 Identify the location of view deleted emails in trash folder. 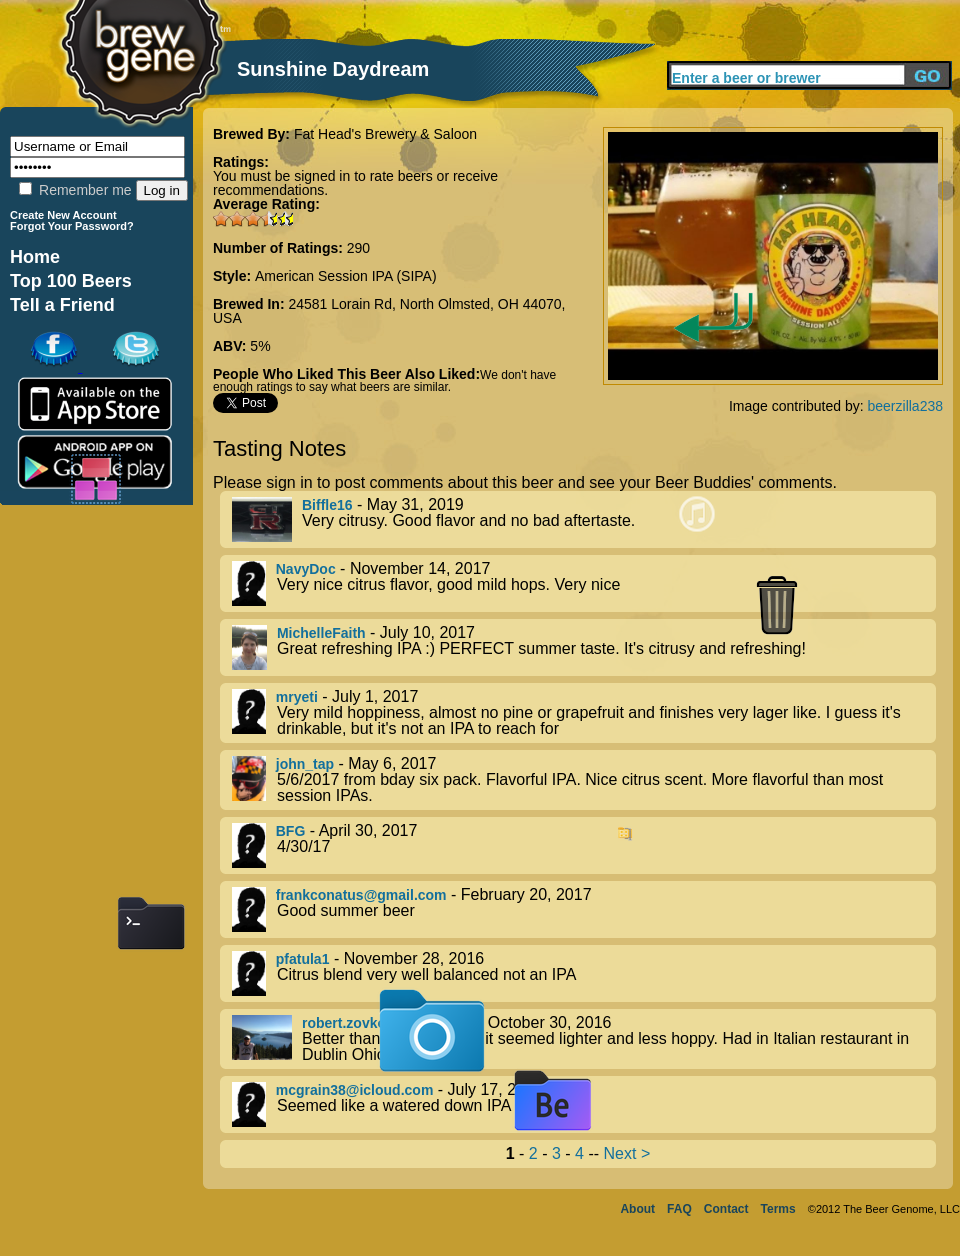
(777, 605).